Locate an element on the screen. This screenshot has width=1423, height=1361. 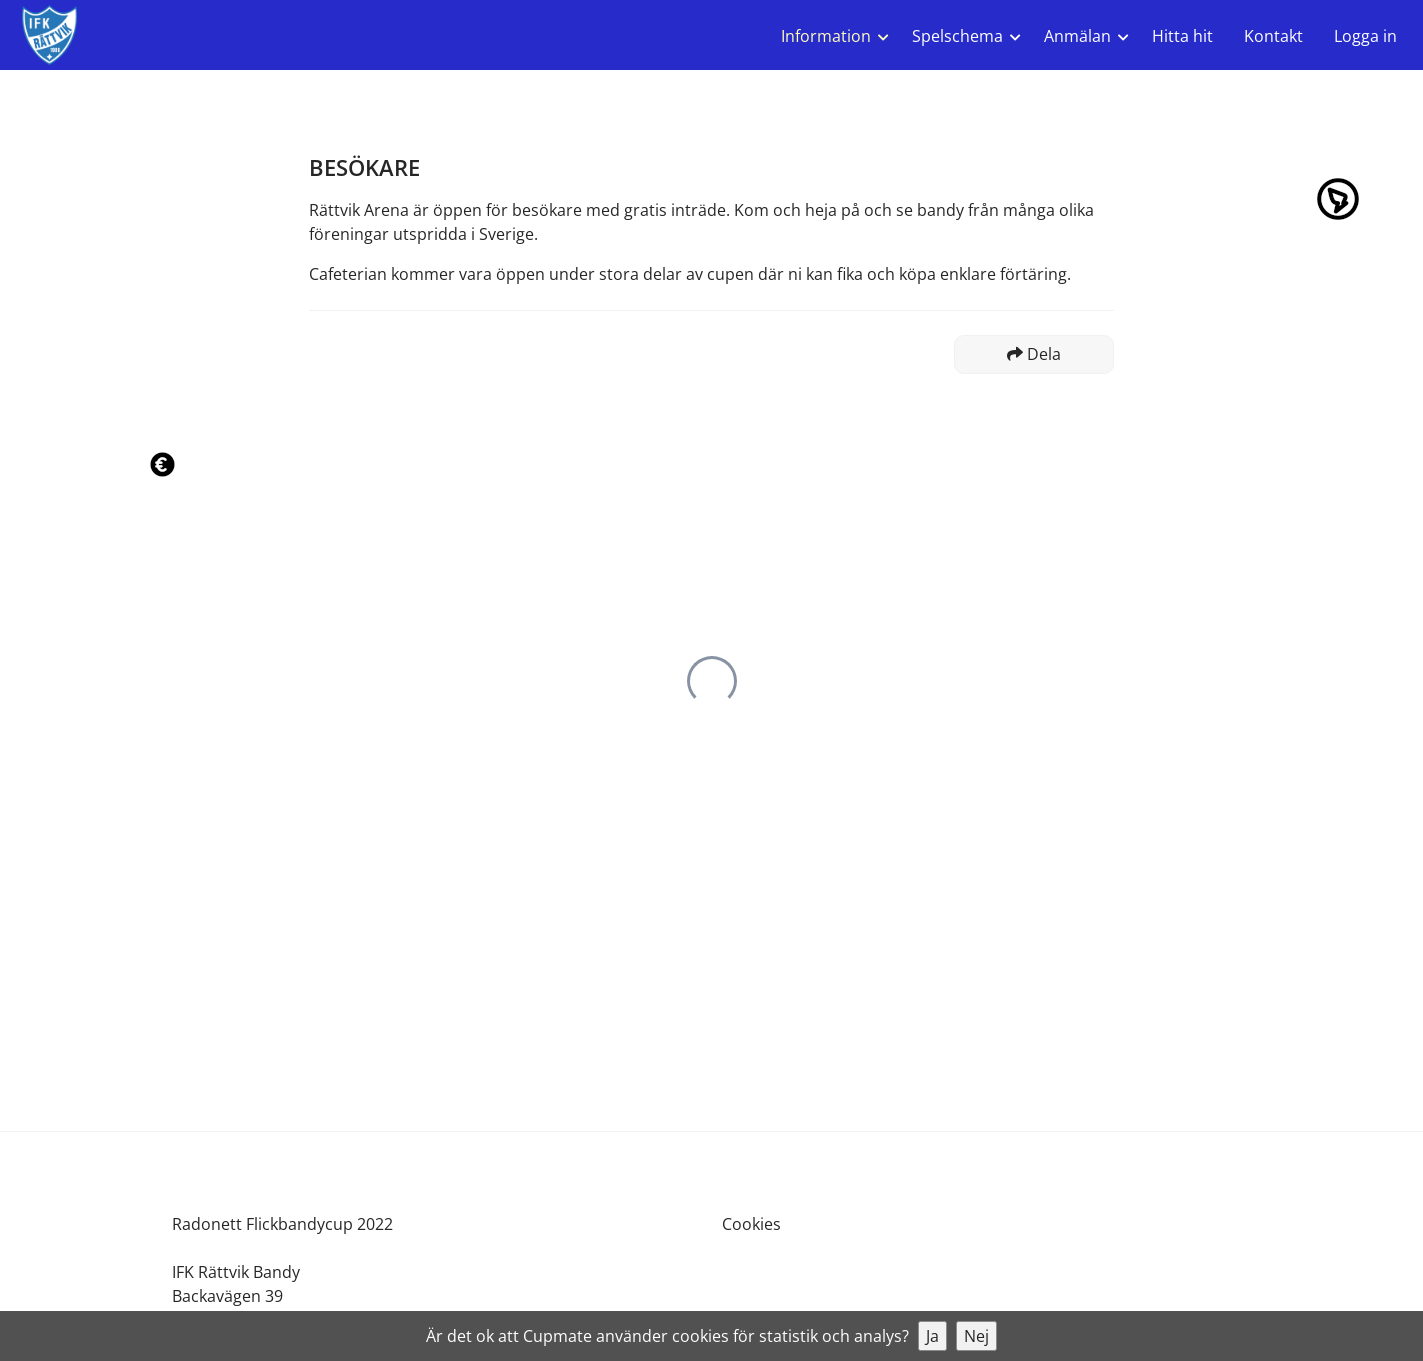
view balance in euros is located at coordinates (162, 464).